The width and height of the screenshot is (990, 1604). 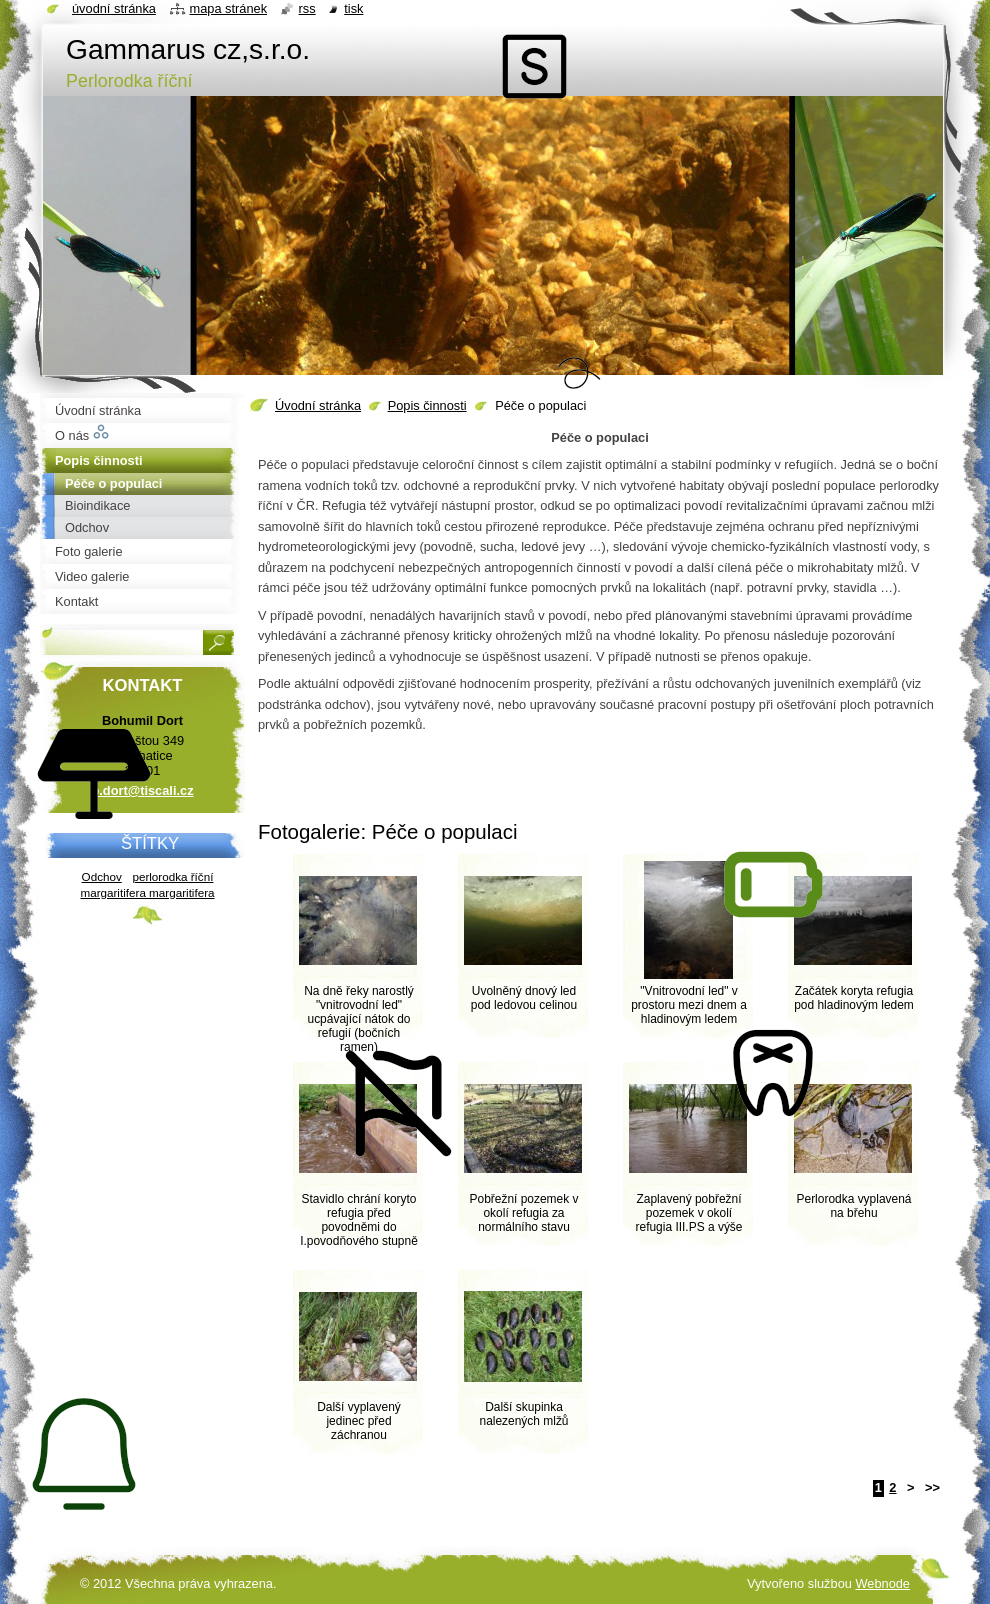 I want to click on access dental or oral health features, so click(x=773, y=1073).